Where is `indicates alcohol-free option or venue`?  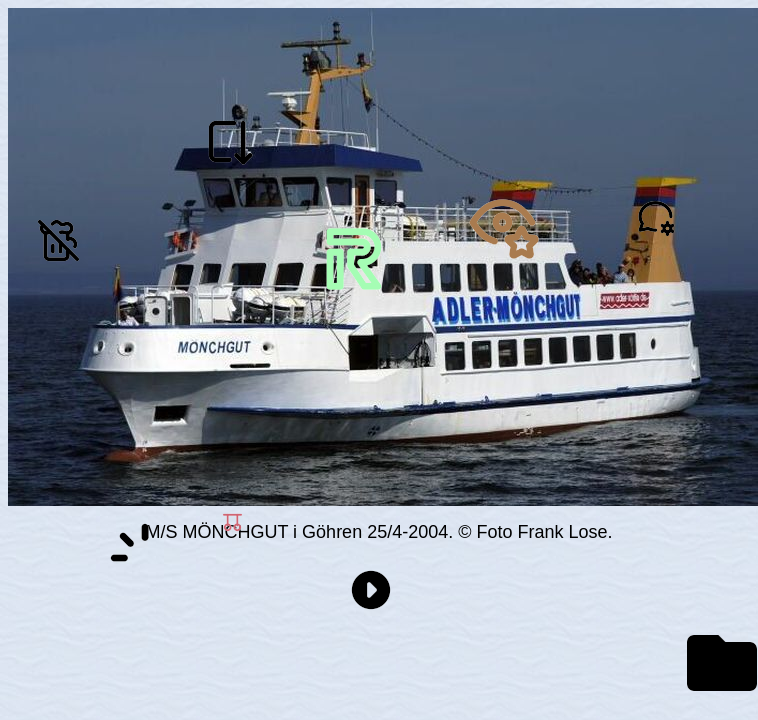
indicates alcohol-free option or venue is located at coordinates (58, 240).